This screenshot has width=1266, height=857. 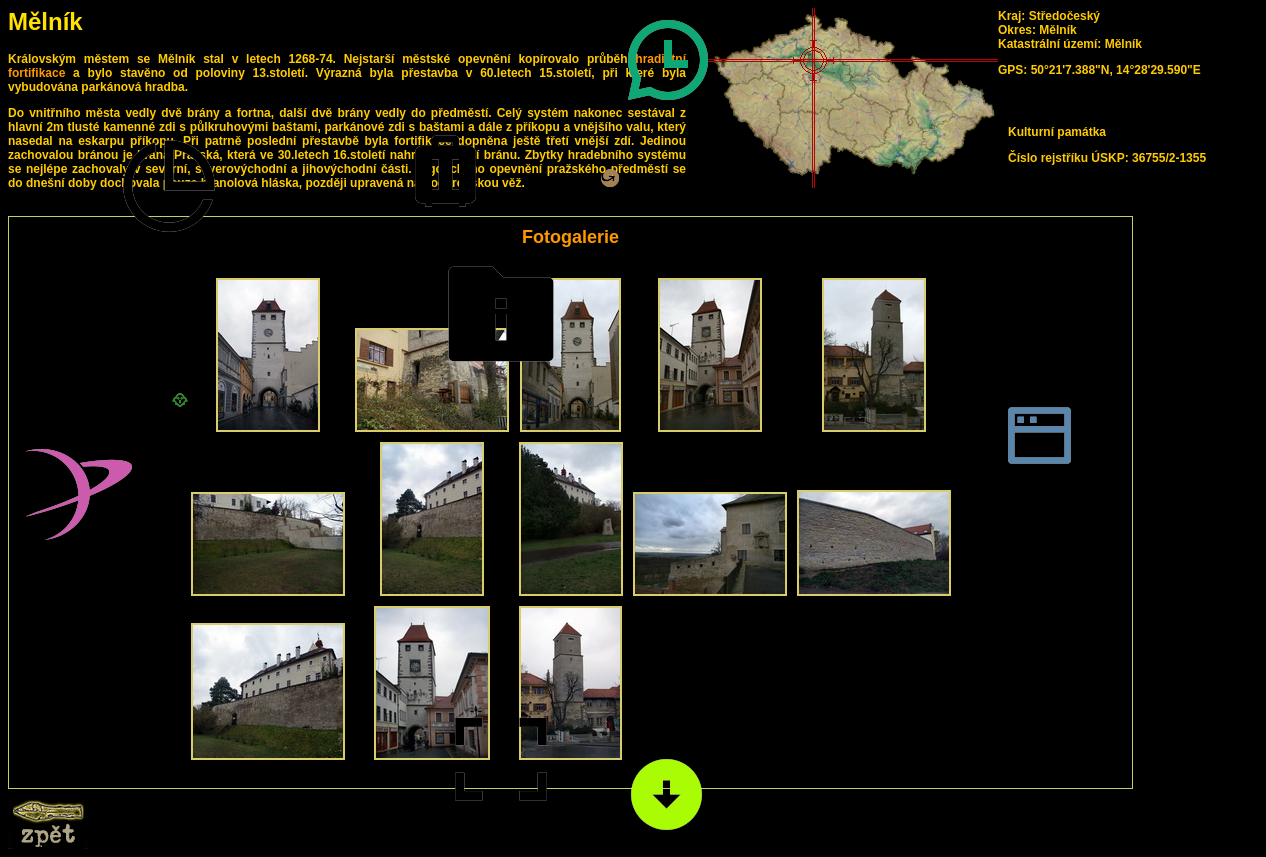 I want to click on ghost mode or incognito status indicator, so click(x=180, y=400).